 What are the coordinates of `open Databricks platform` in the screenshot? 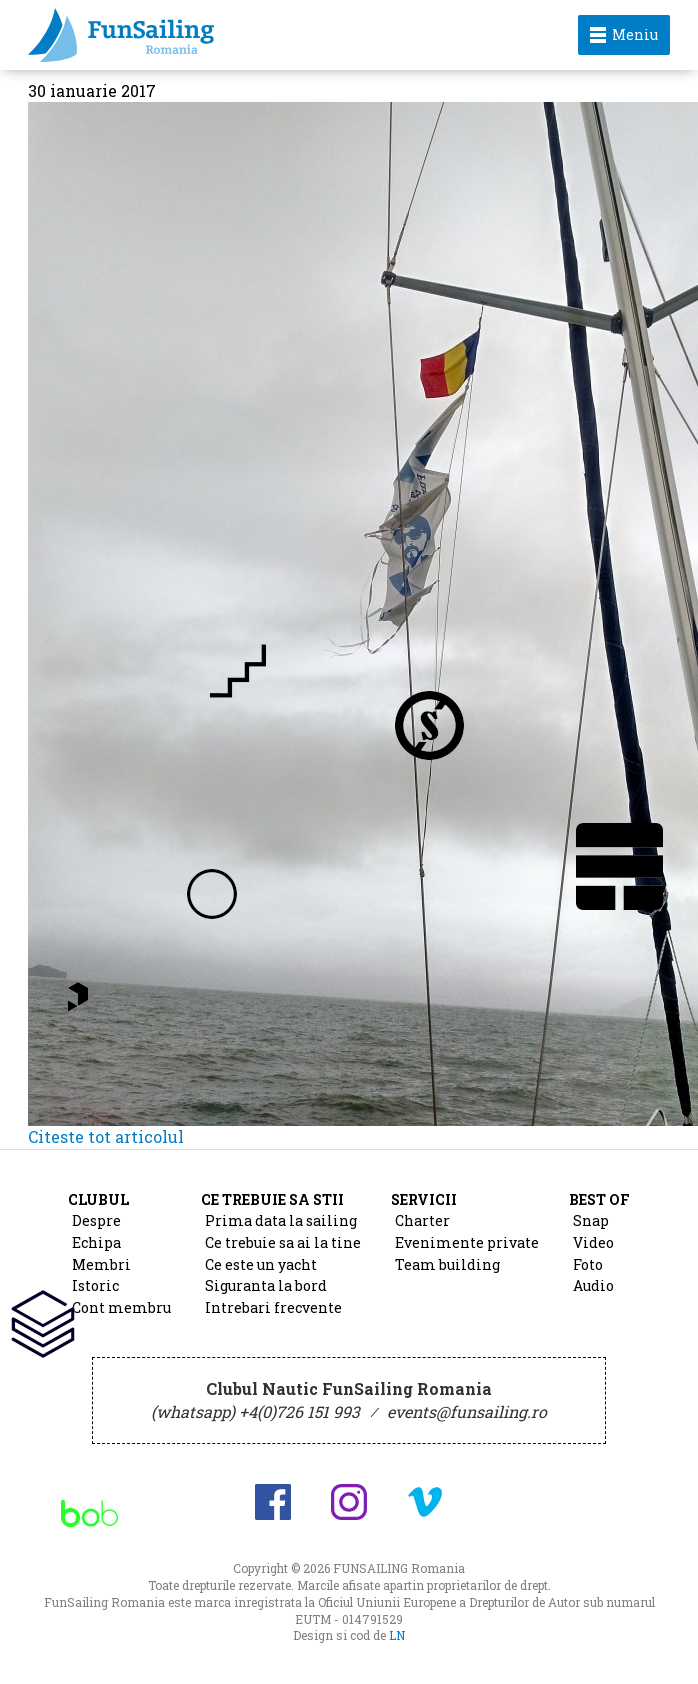 It's located at (43, 1324).